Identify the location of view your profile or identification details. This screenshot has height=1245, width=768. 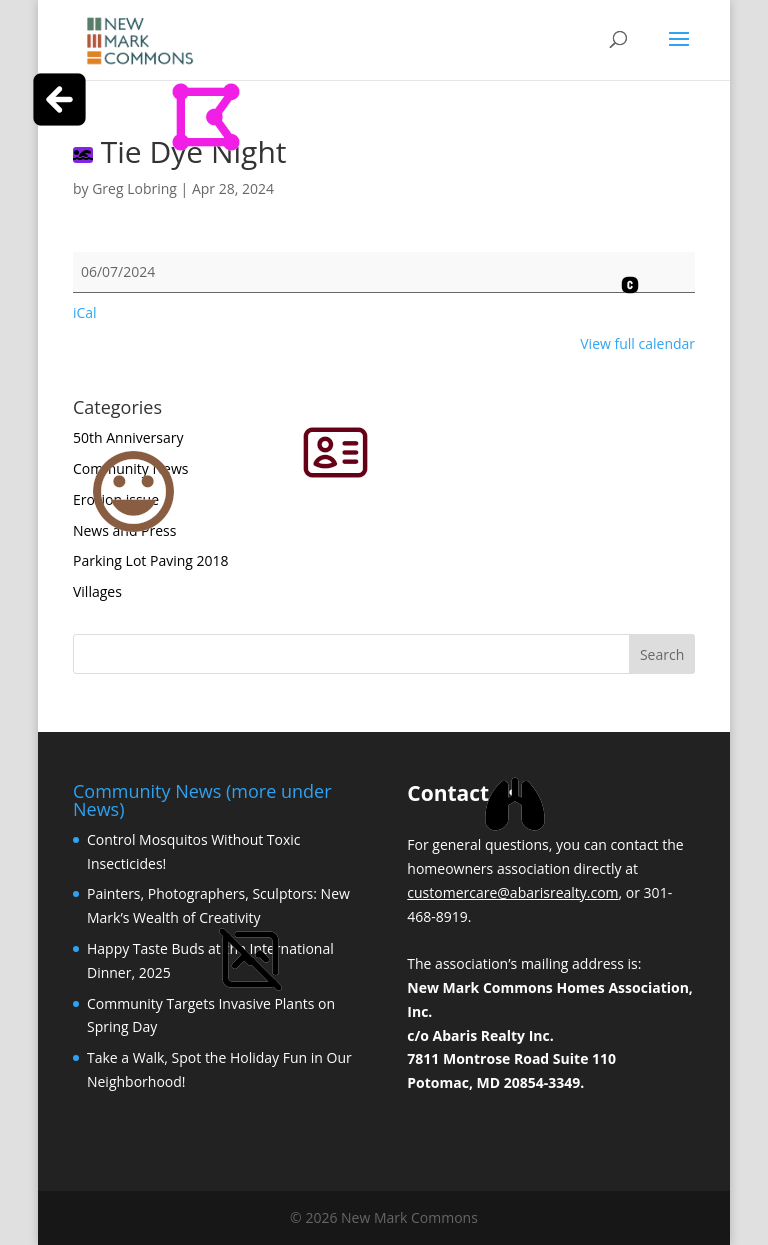
(335, 452).